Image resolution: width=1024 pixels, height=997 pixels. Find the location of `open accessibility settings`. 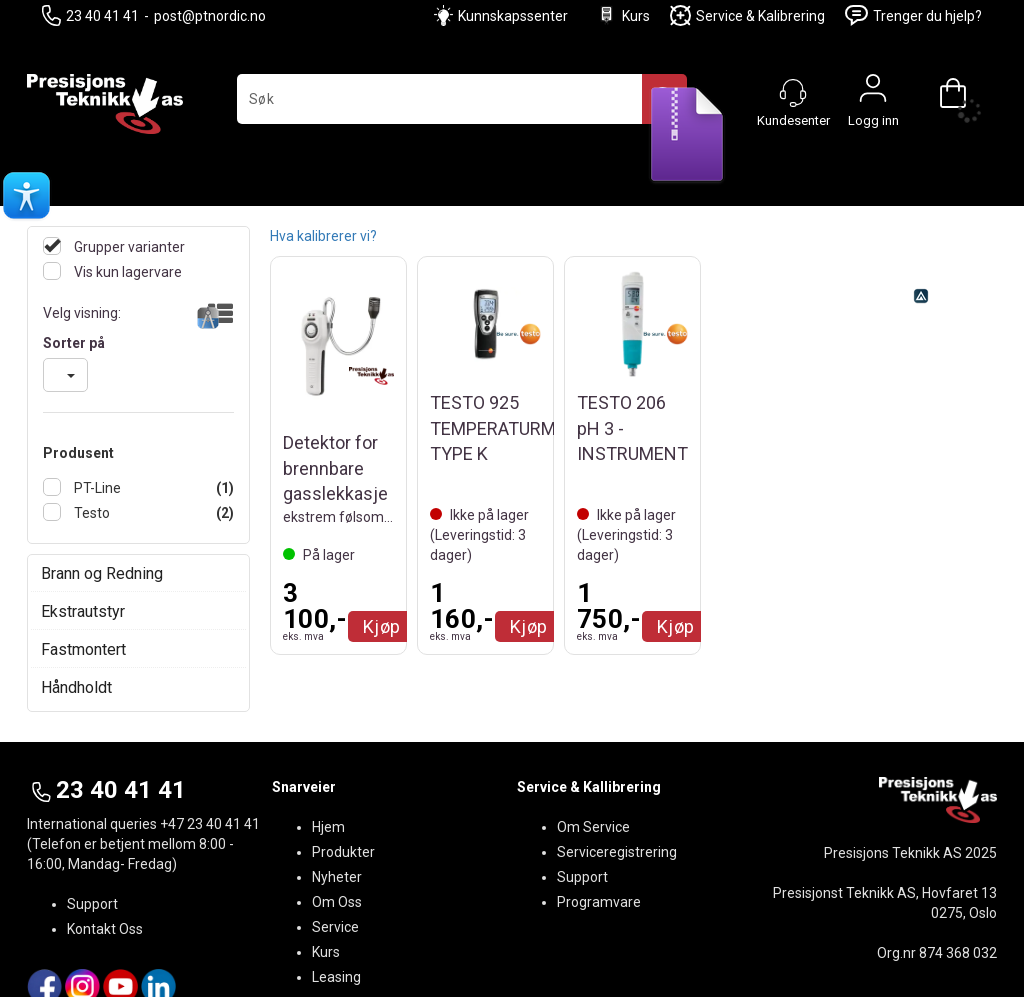

open accessibility settings is located at coordinates (26, 195).